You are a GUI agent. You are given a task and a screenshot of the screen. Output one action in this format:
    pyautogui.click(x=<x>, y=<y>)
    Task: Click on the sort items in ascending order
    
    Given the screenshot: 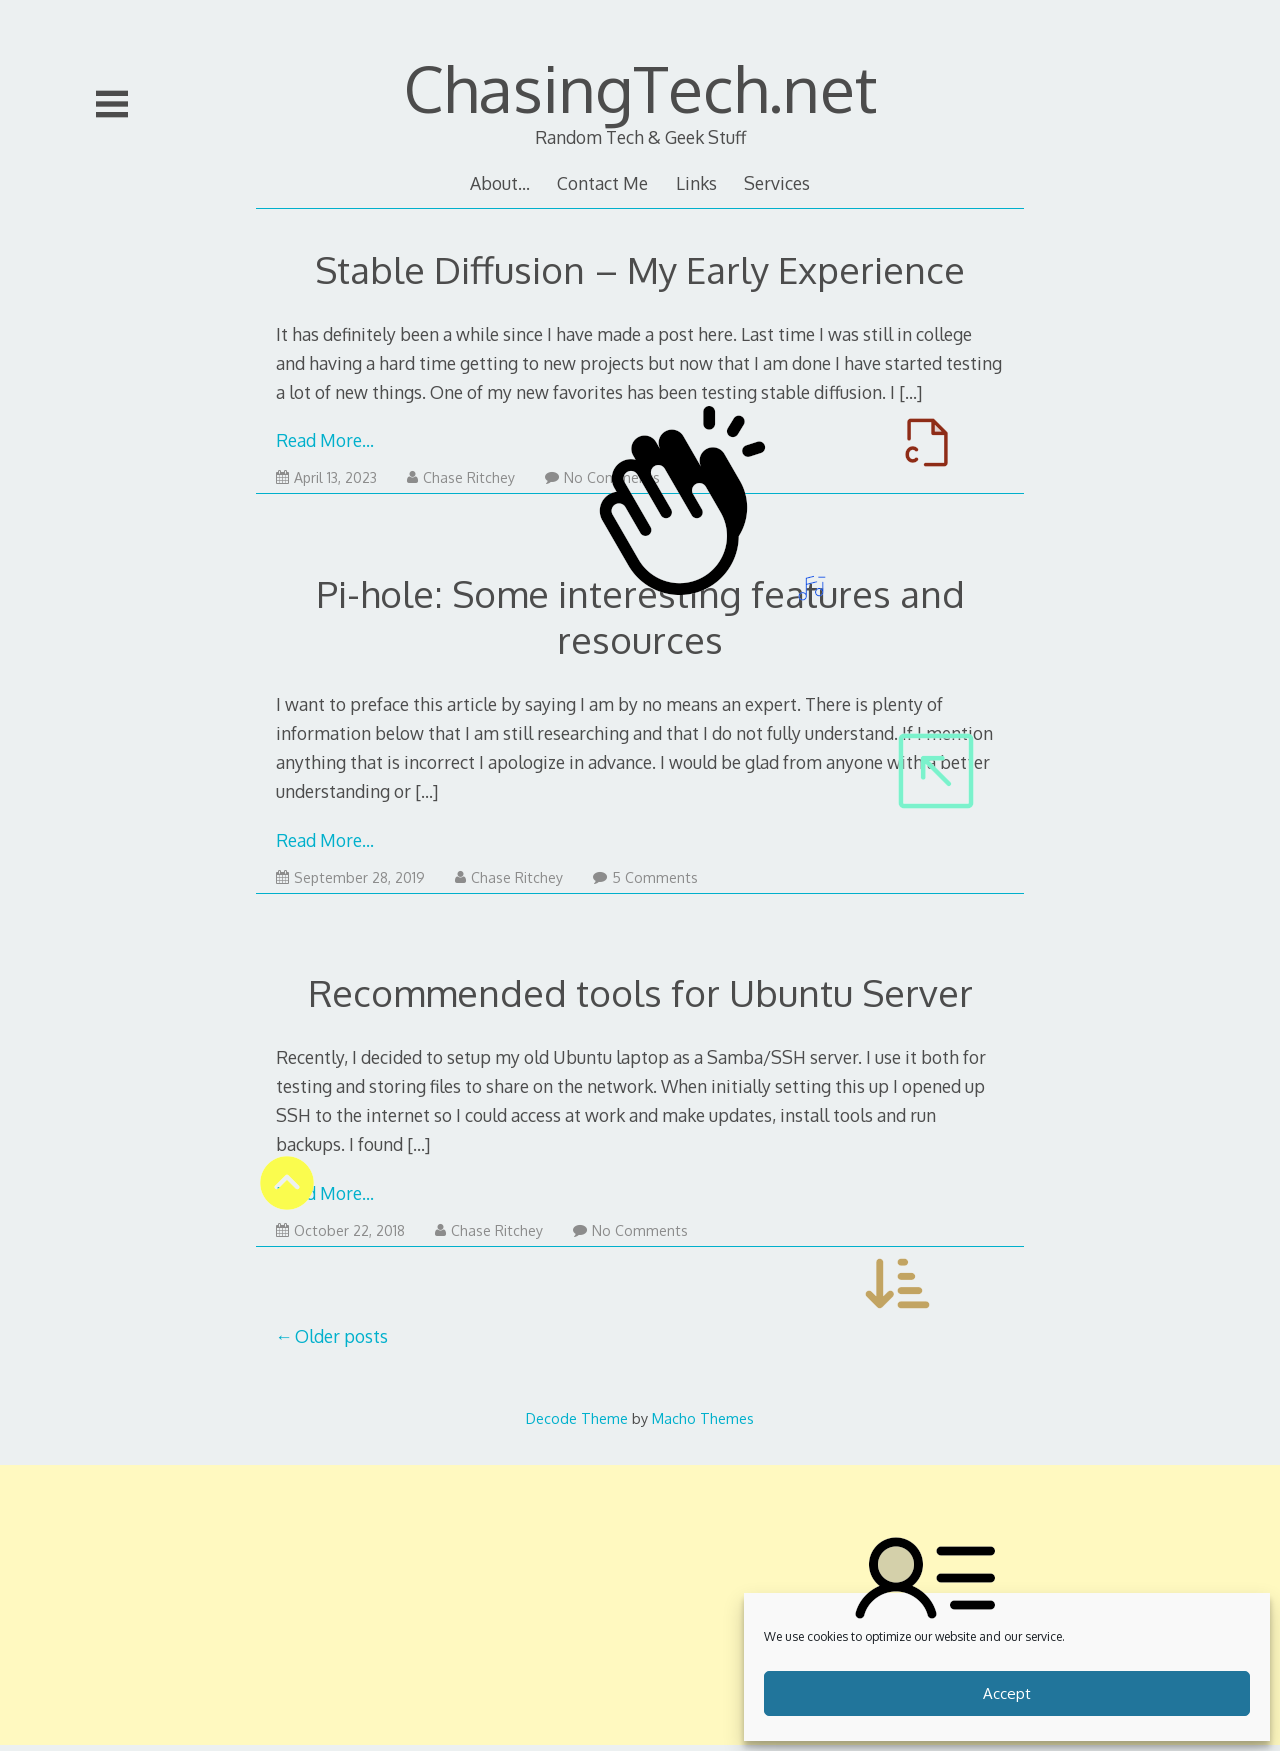 What is the action you would take?
    pyautogui.click(x=897, y=1283)
    